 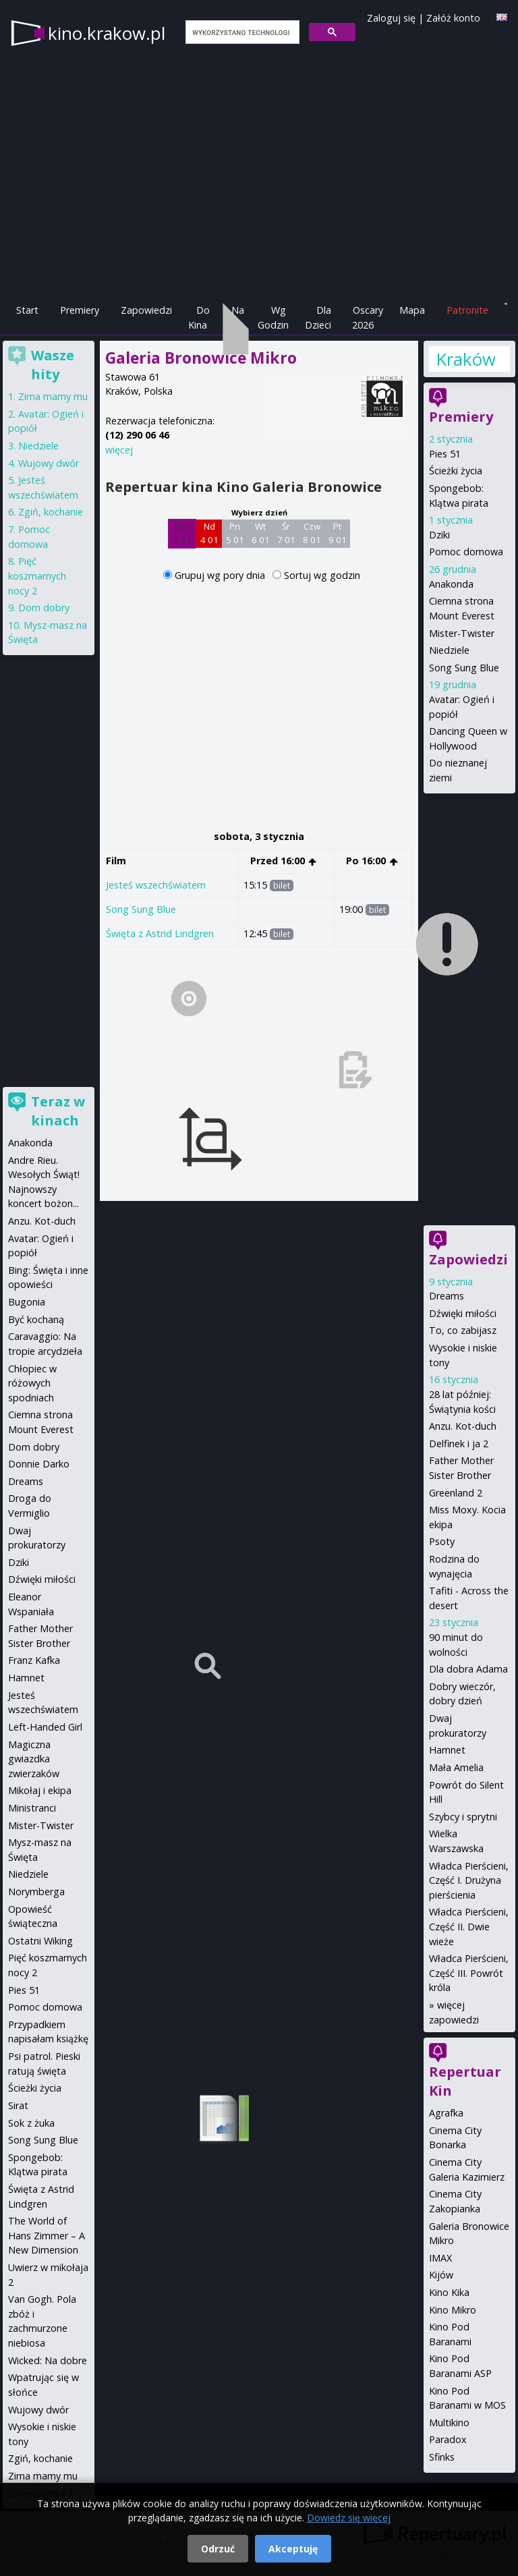 I want to click on indicates a blu-ray disc or BD media, so click(x=189, y=999).